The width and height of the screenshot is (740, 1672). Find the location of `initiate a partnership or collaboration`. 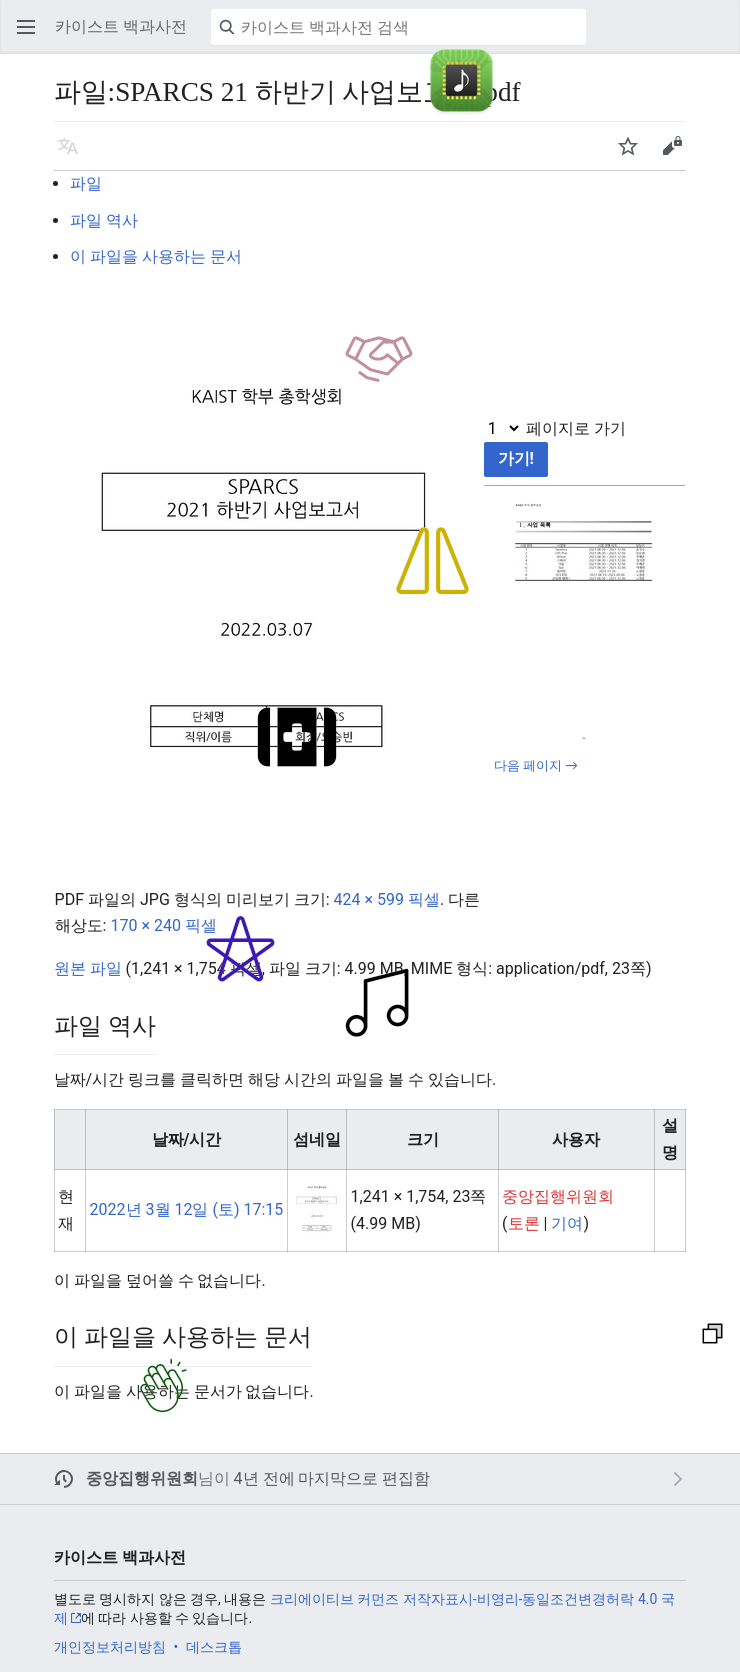

initiate a partnership or collaboration is located at coordinates (379, 357).